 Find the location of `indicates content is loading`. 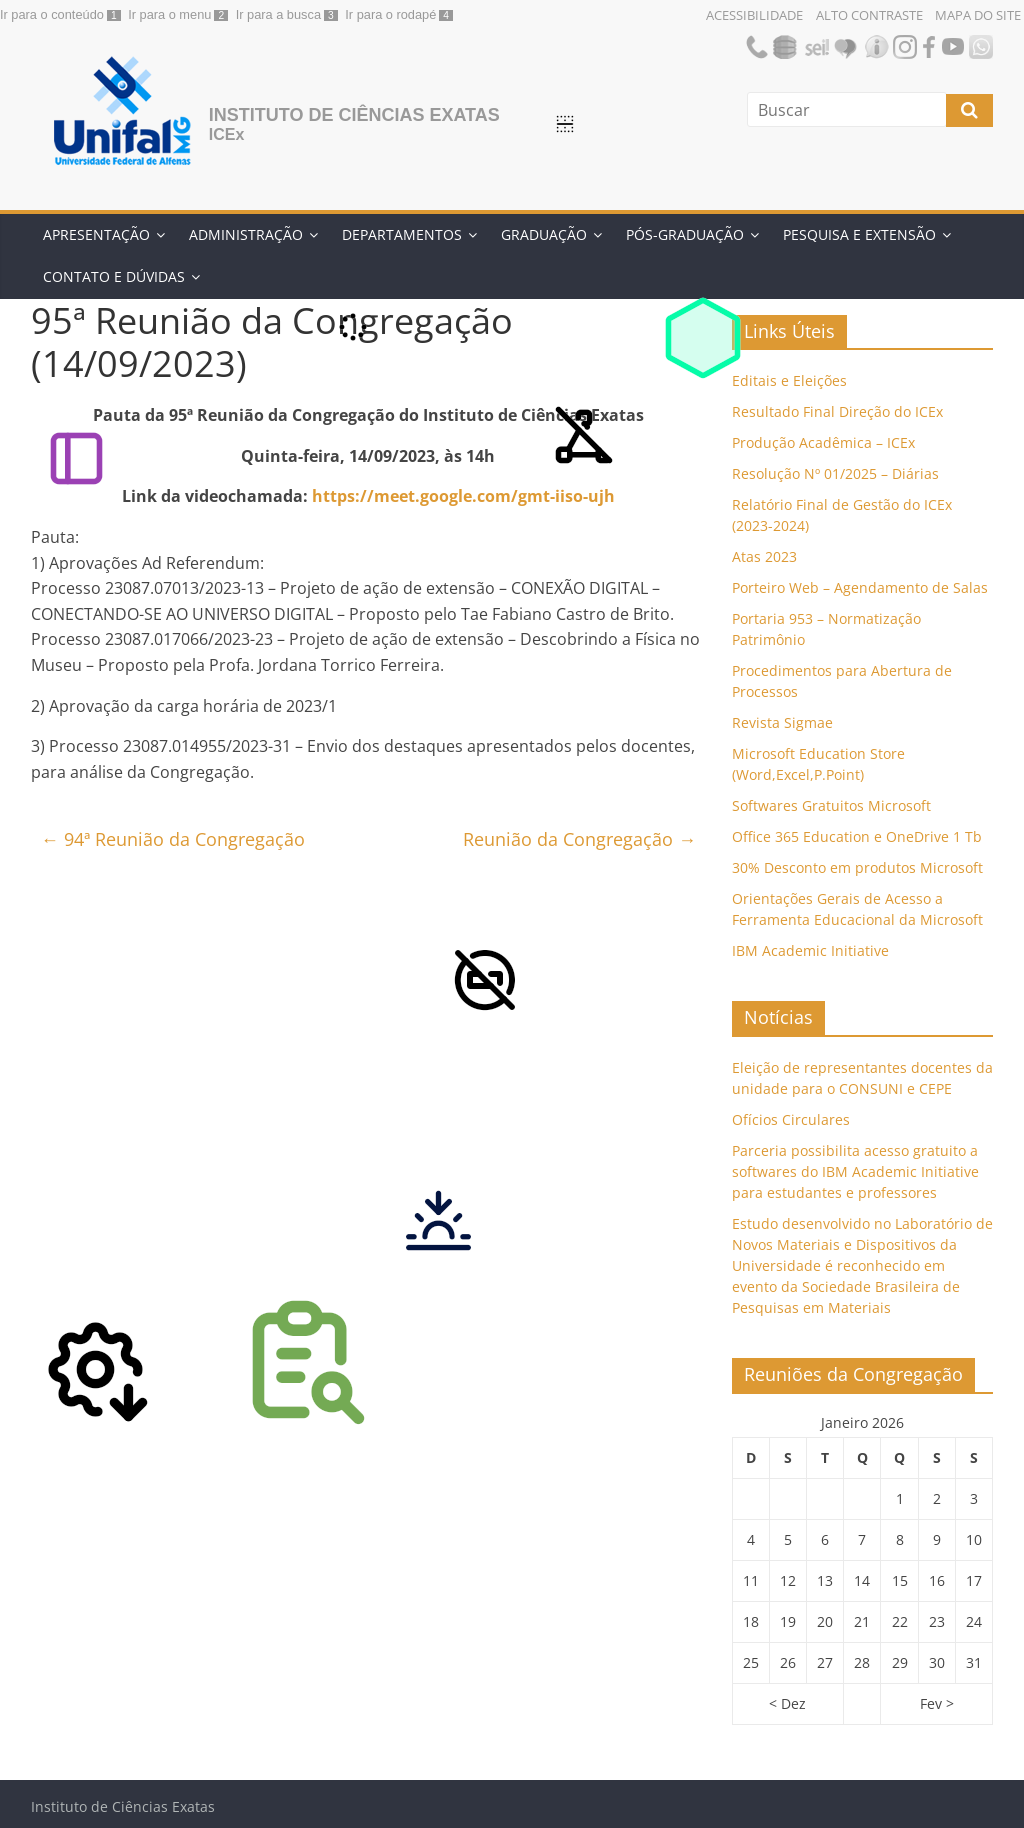

indicates content is loading is located at coordinates (353, 327).